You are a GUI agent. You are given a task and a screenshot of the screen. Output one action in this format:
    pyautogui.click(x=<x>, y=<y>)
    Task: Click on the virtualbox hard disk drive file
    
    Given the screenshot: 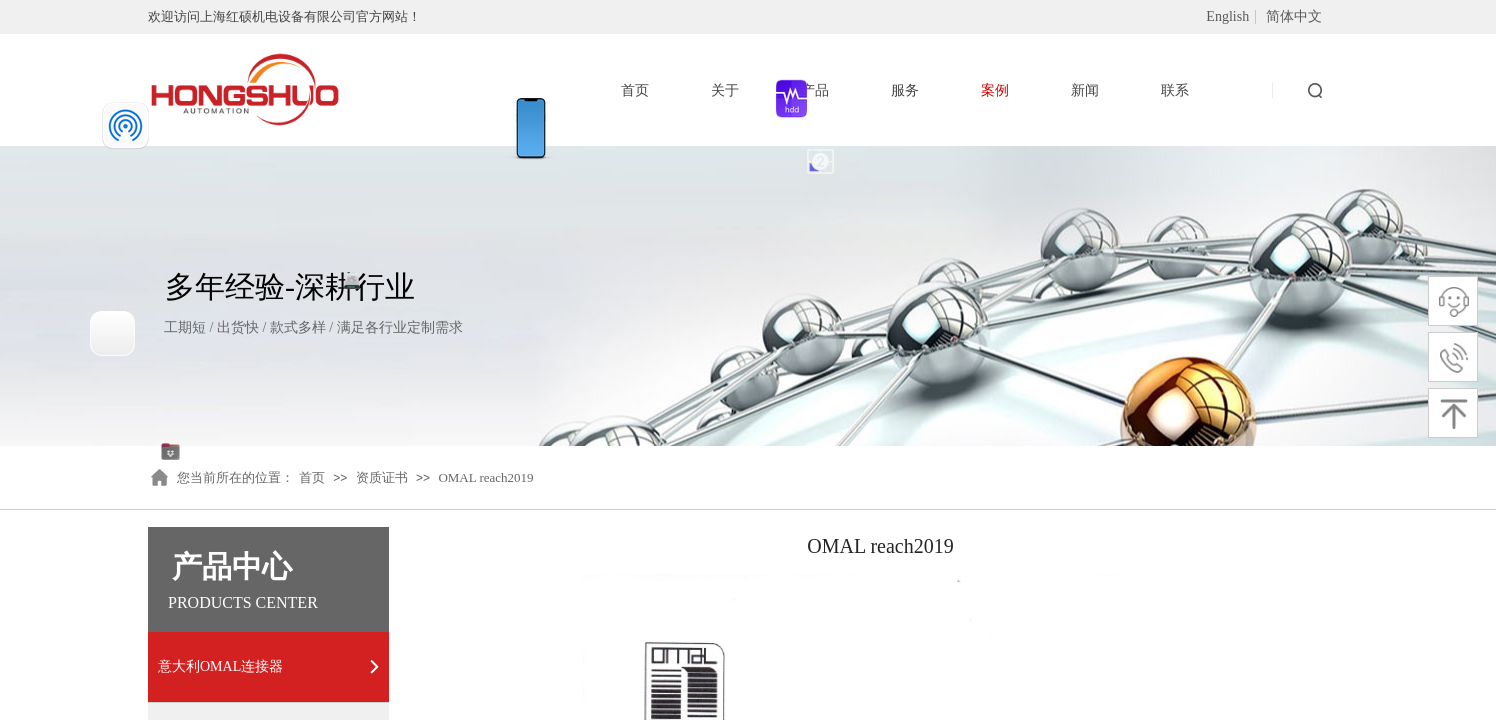 What is the action you would take?
    pyautogui.click(x=791, y=98)
    